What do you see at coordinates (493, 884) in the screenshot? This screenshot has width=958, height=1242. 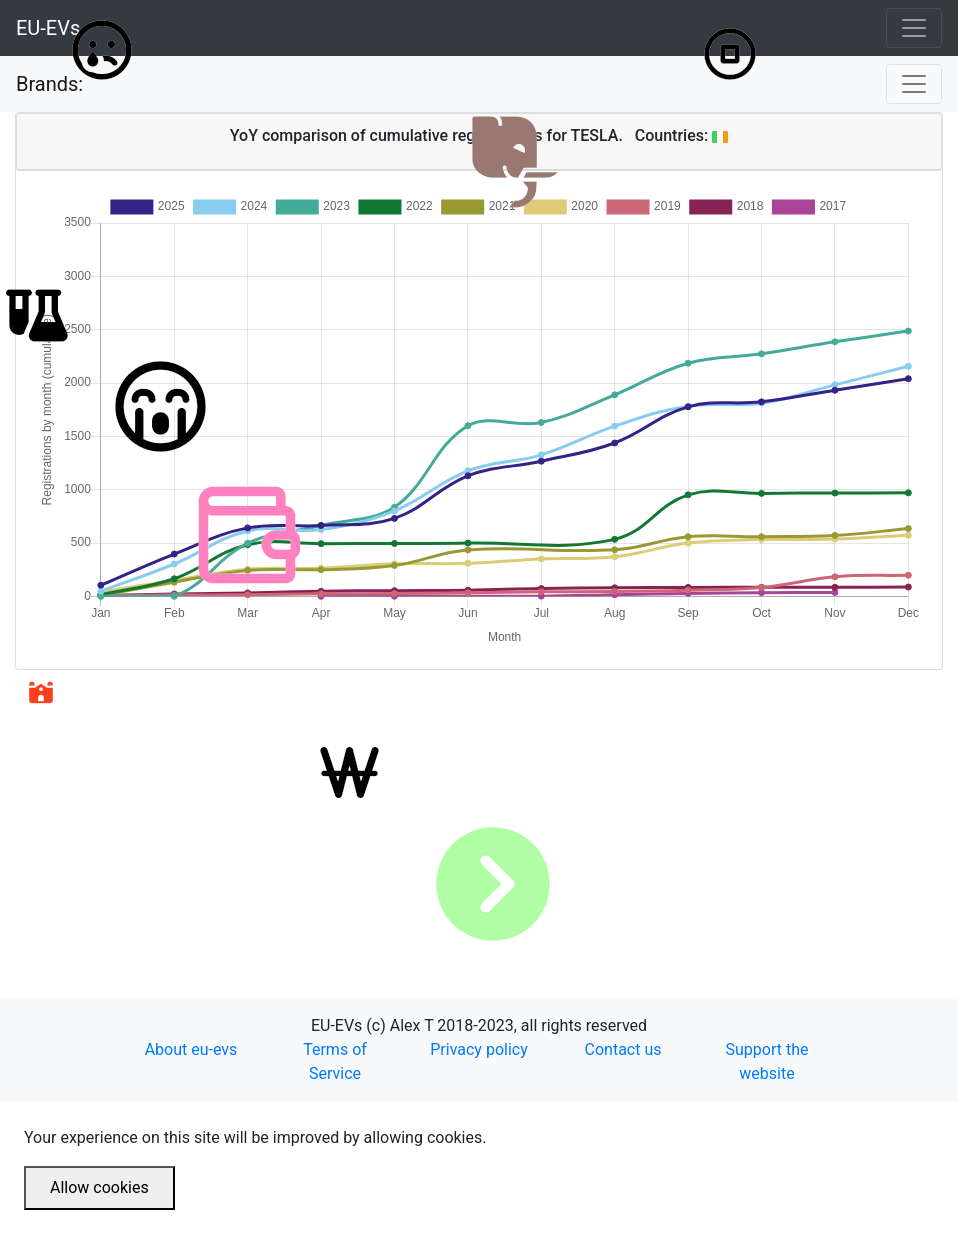 I see `go to next item or step` at bounding box center [493, 884].